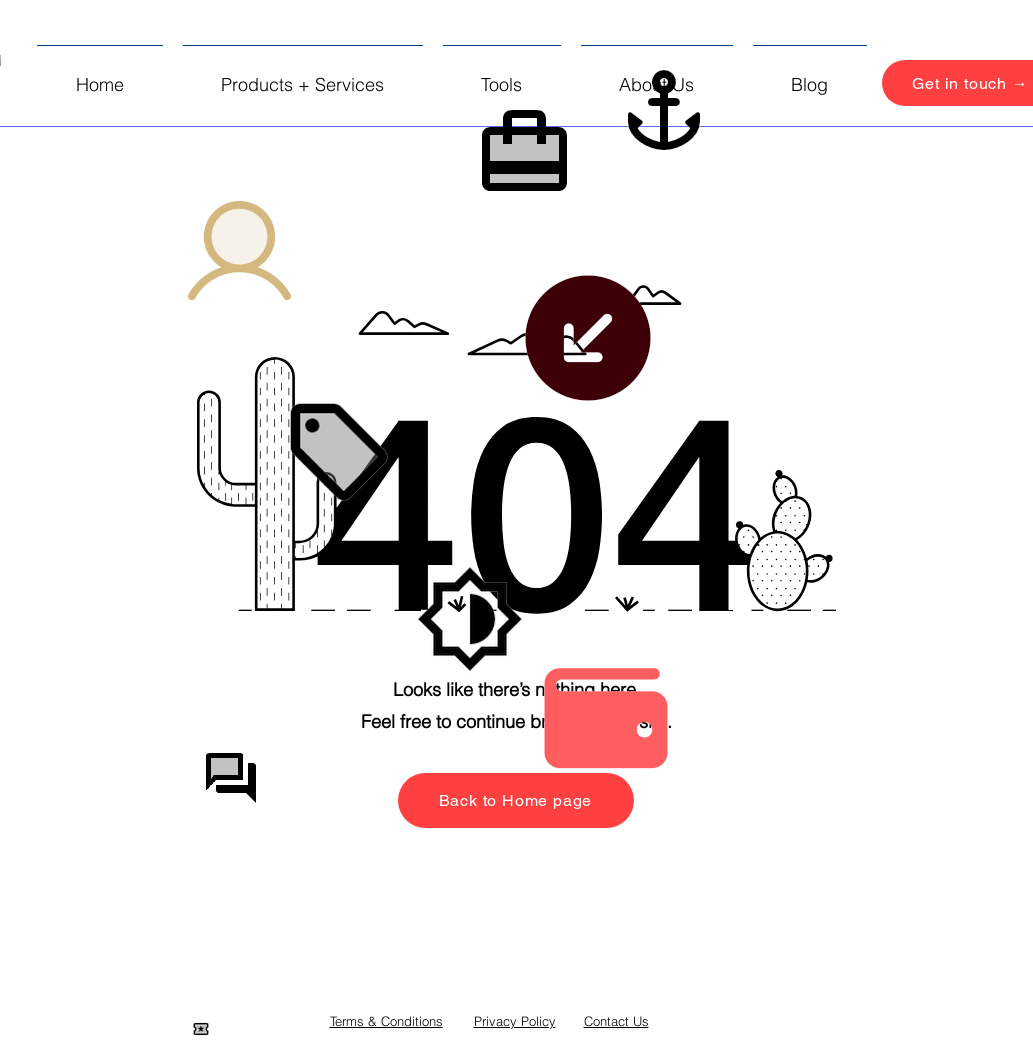 The image size is (1033, 1057). Describe the element at coordinates (606, 722) in the screenshot. I see `access your wallet or payment methods` at that location.